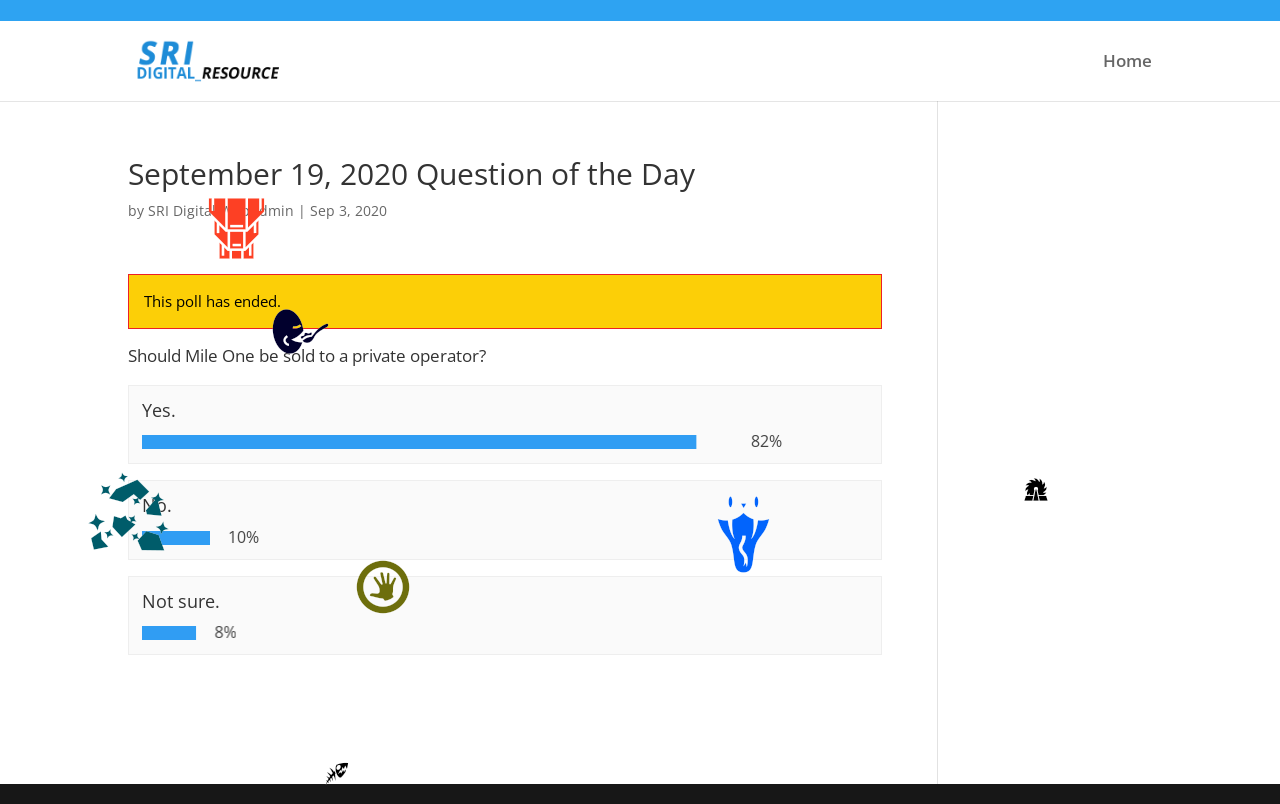  I want to click on cobra character or enemy type in a game, so click(743, 534).